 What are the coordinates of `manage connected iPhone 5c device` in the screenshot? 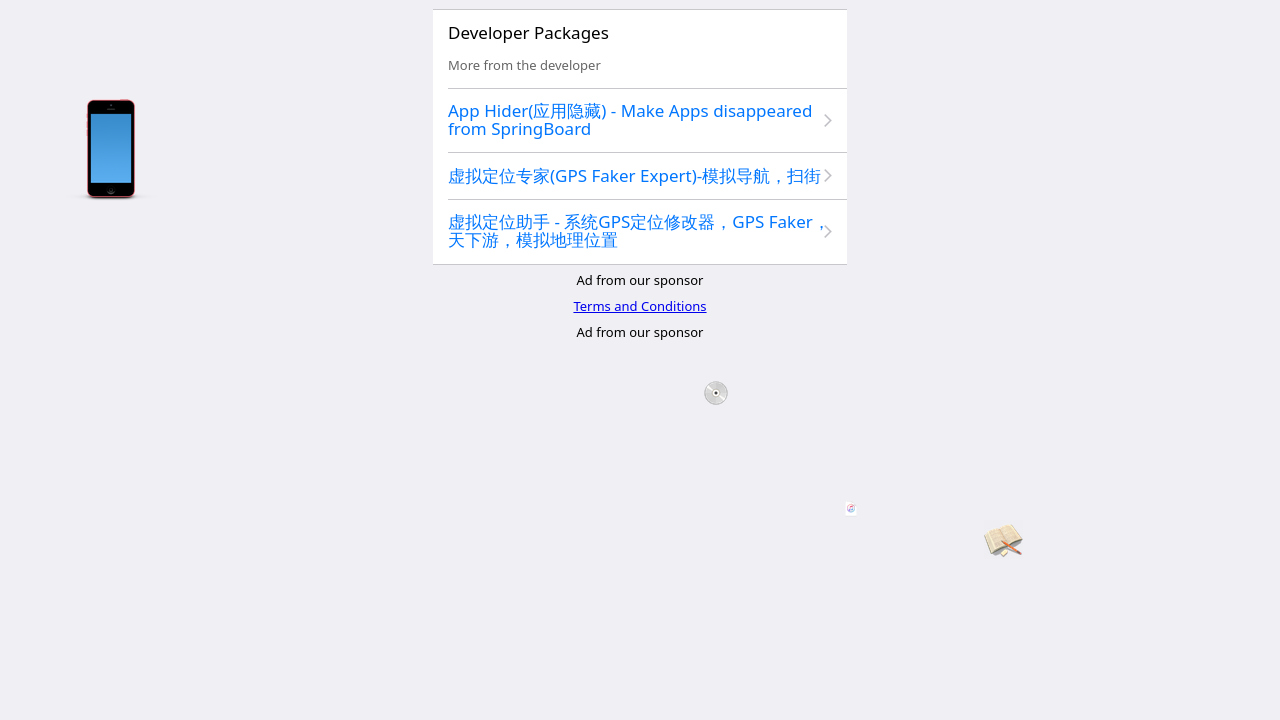 It's located at (111, 150).